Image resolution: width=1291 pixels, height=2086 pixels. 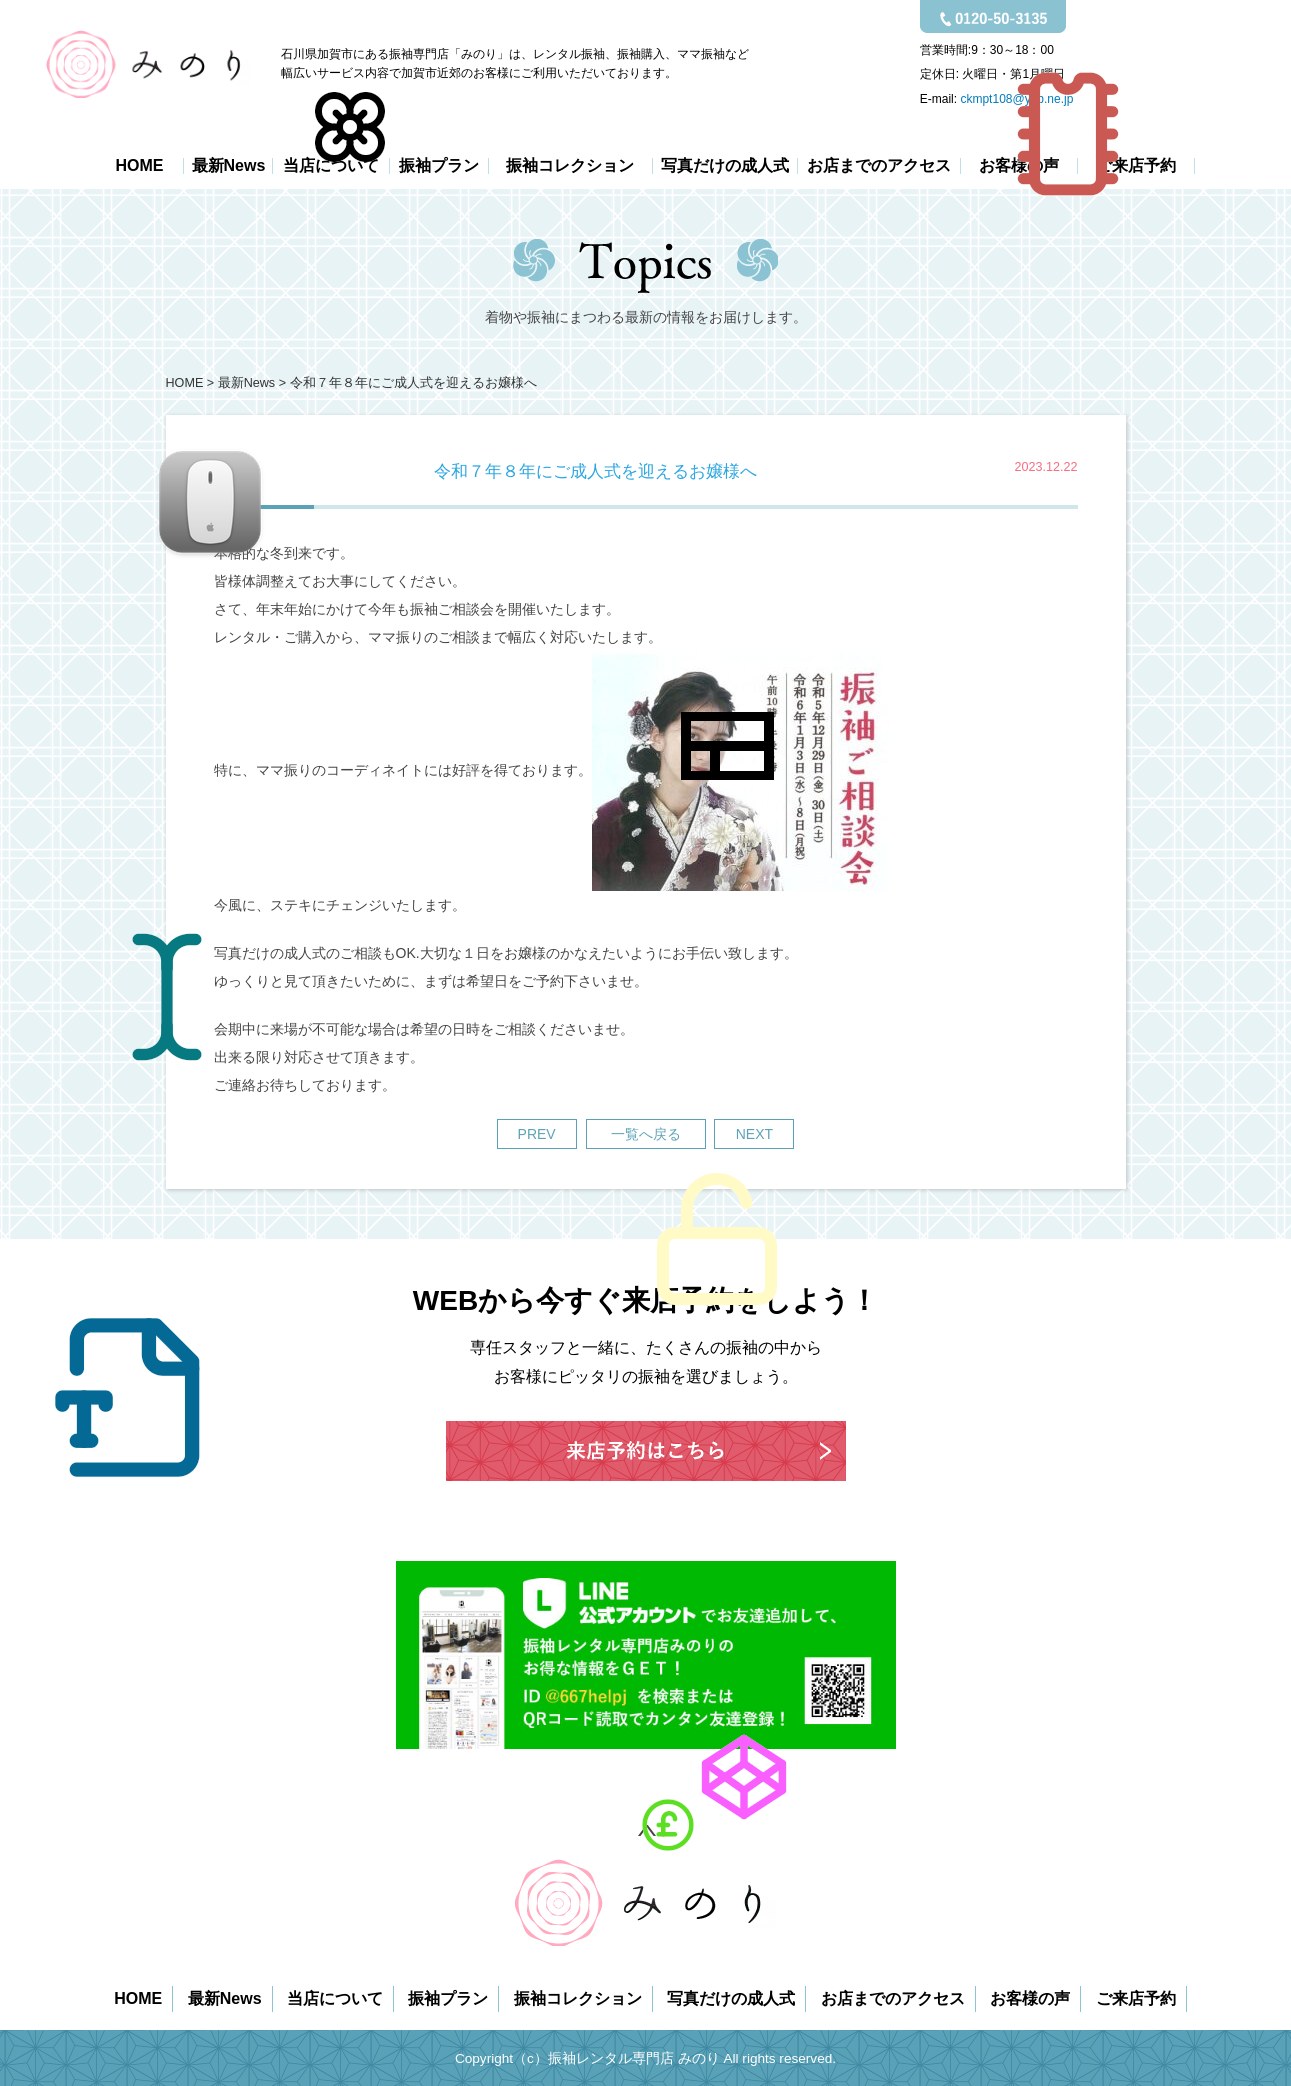 What do you see at coordinates (134, 1397) in the screenshot?
I see `text or document file type` at bounding box center [134, 1397].